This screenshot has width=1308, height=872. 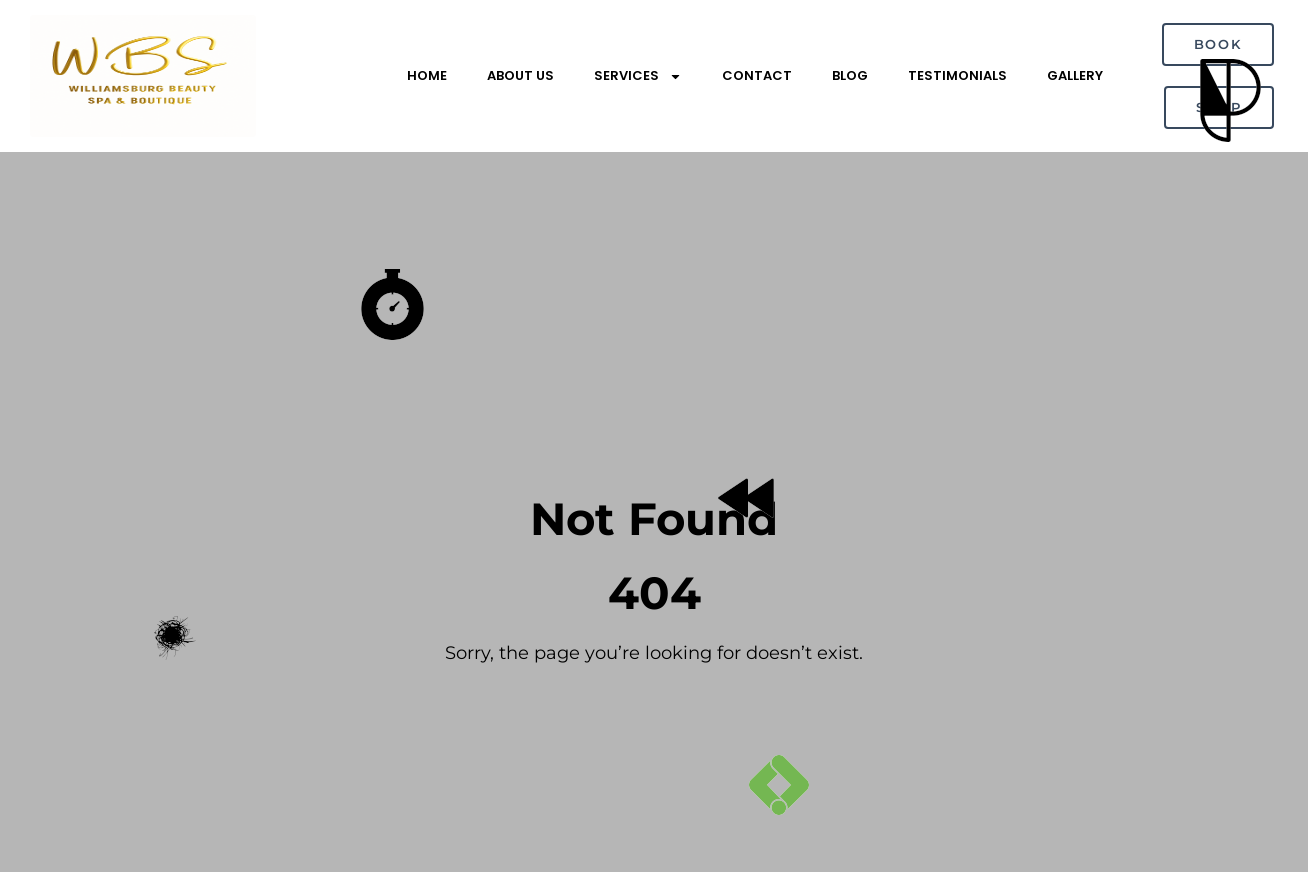 I want to click on rewind or skip backward in media playback, so click(x=748, y=498).